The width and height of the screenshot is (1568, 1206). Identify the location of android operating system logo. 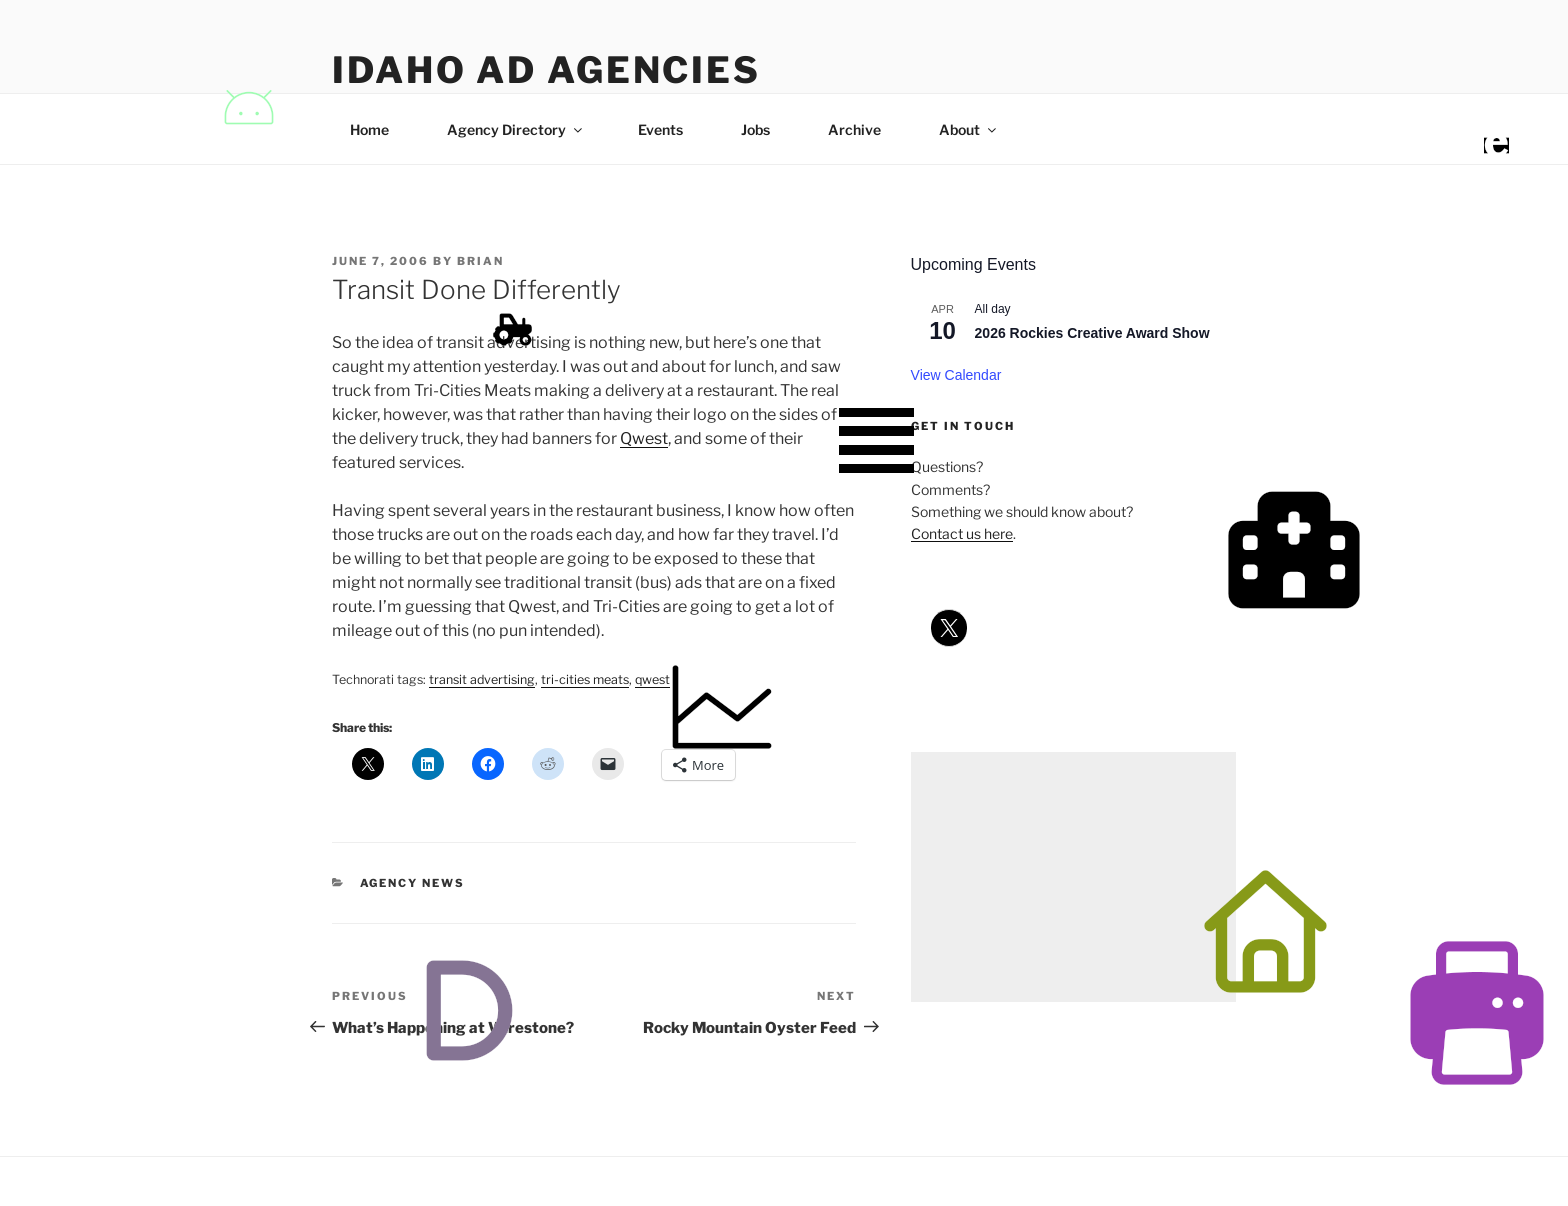
(249, 109).